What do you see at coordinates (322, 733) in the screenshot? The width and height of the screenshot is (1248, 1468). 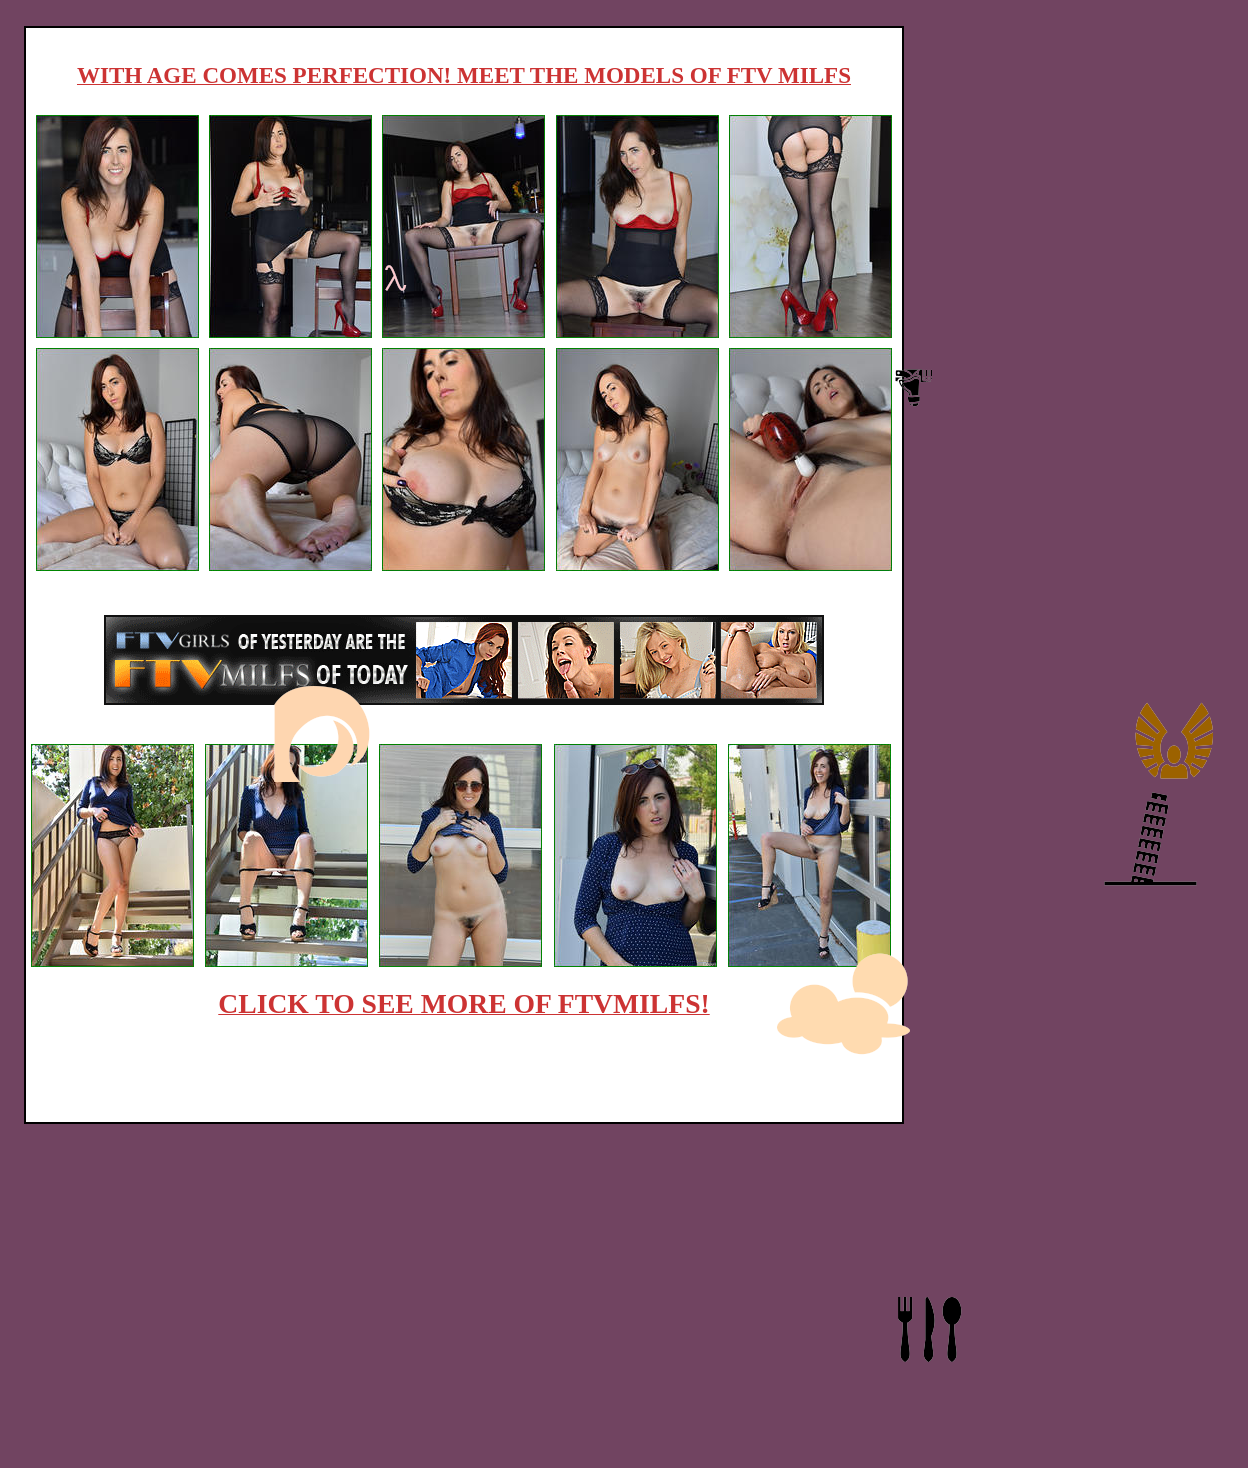 I see `select tentacle or sea creature ability` at bounding box center [322, 733].